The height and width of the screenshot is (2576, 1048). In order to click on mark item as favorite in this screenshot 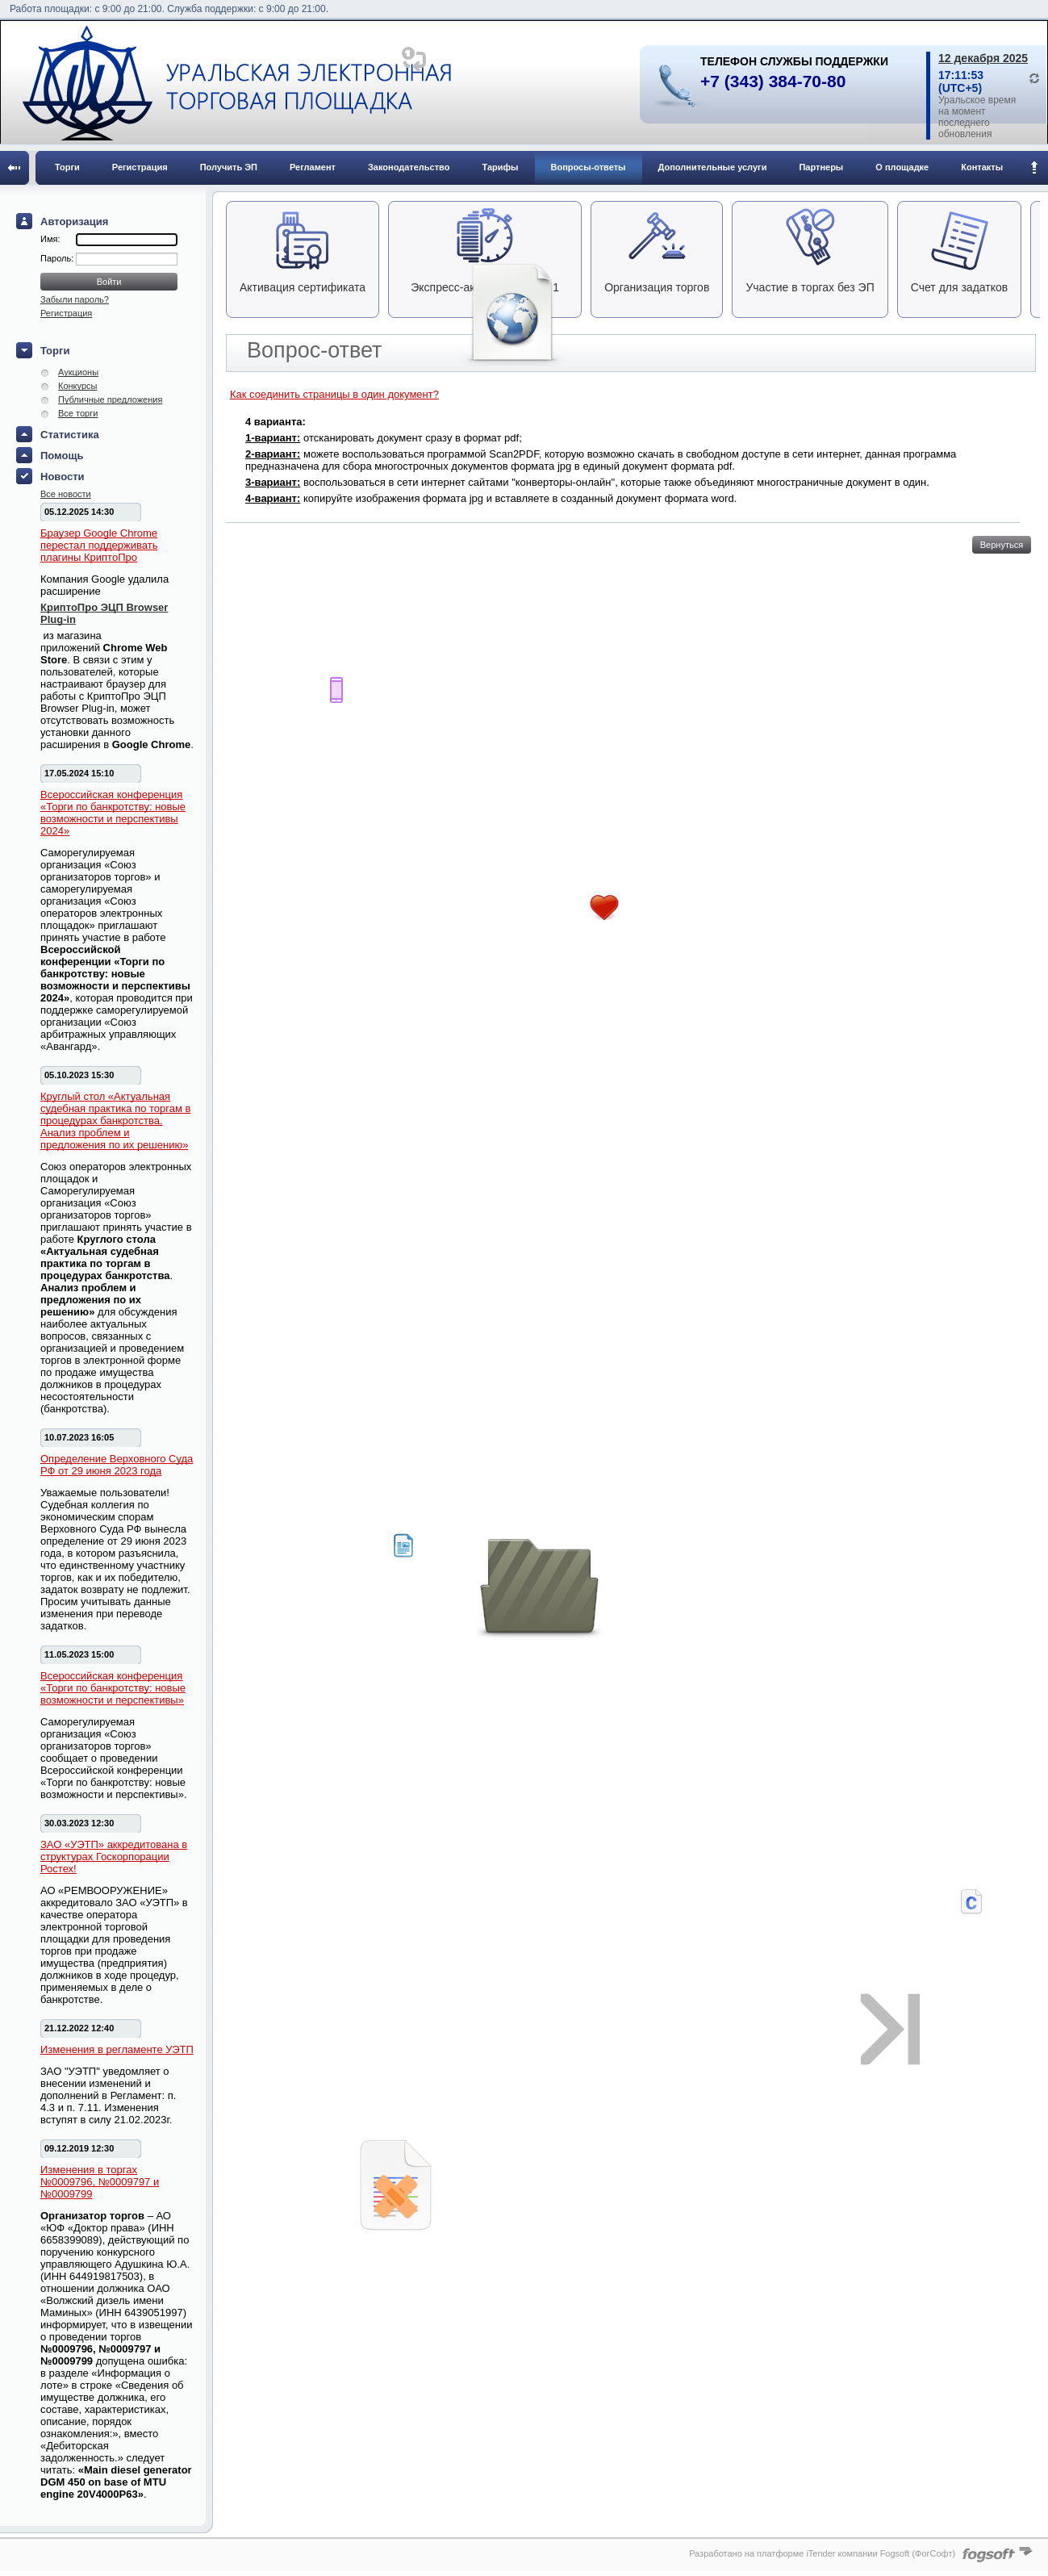, I will do `click(604, 908)`.